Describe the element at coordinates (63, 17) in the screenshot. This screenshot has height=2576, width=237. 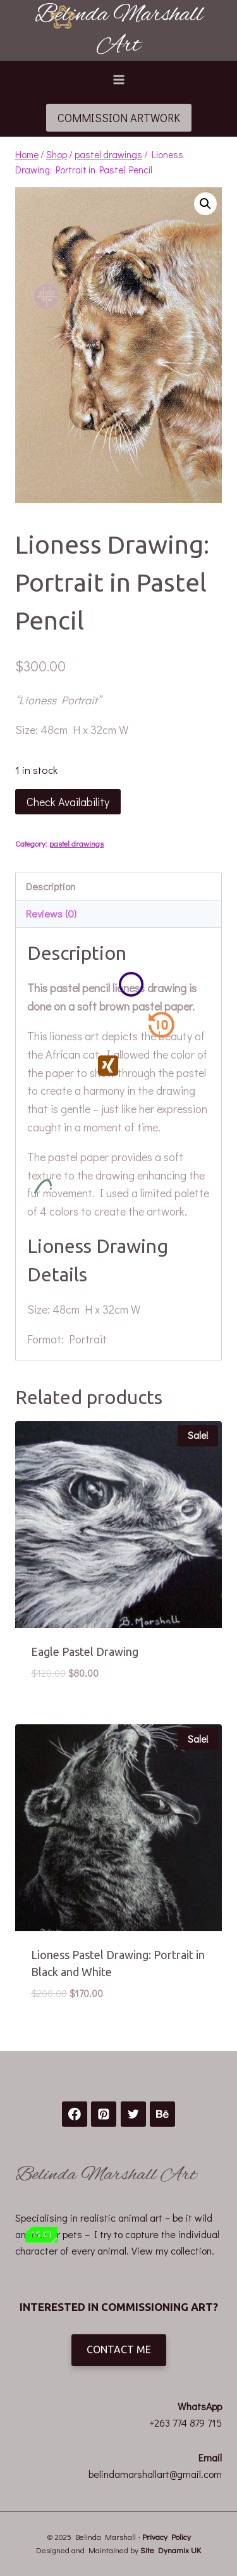
I see `fastlane app automation tool logo` at that location.